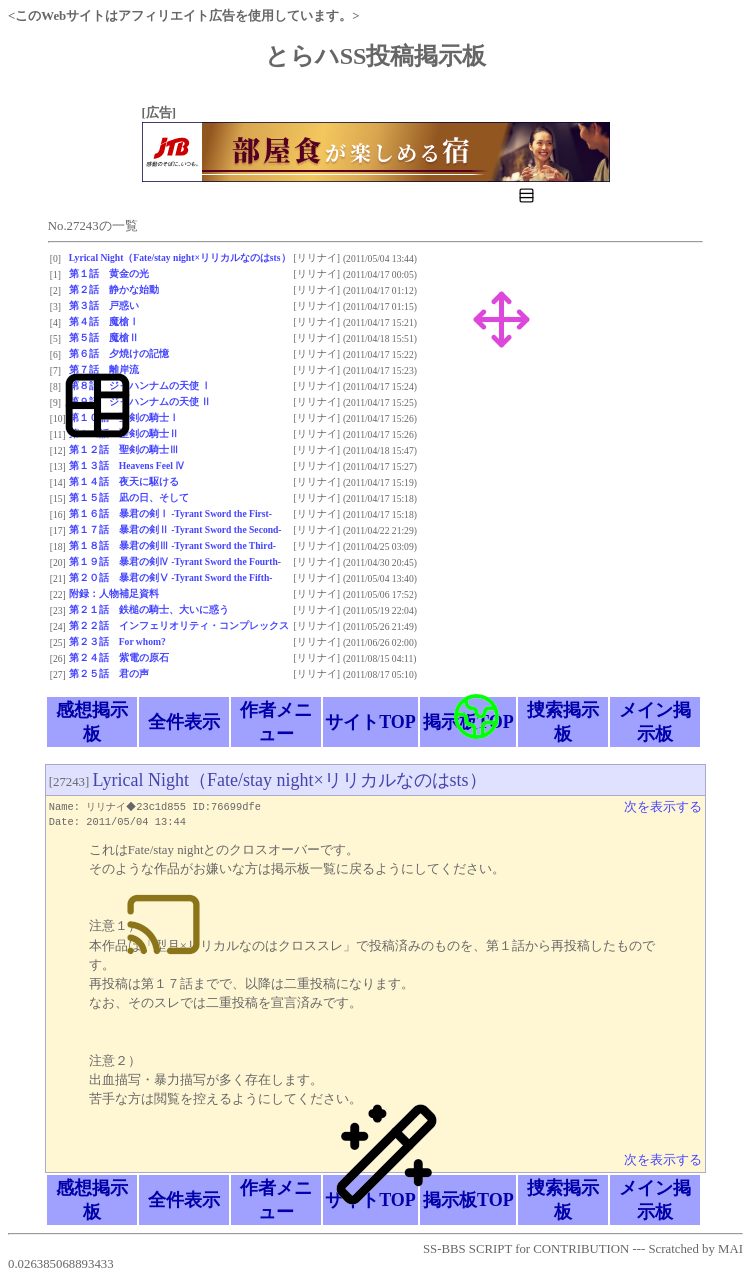 This screenshot has height=1282, width=751. Describe the element at coordinates (163, 924) in the screenshot. I see `cast media to a nearby device` at that location.